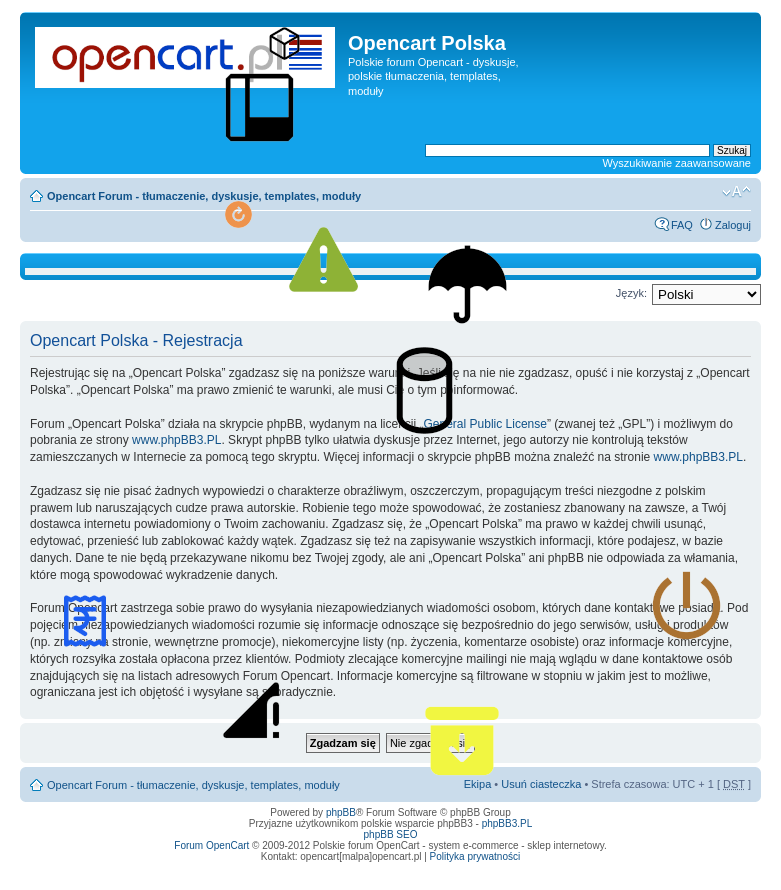  What do you see at coordinates (249, 708) in the screenshot?
I see `indicates full cellular signal but no internet connection` at bounding box center [249, 708].